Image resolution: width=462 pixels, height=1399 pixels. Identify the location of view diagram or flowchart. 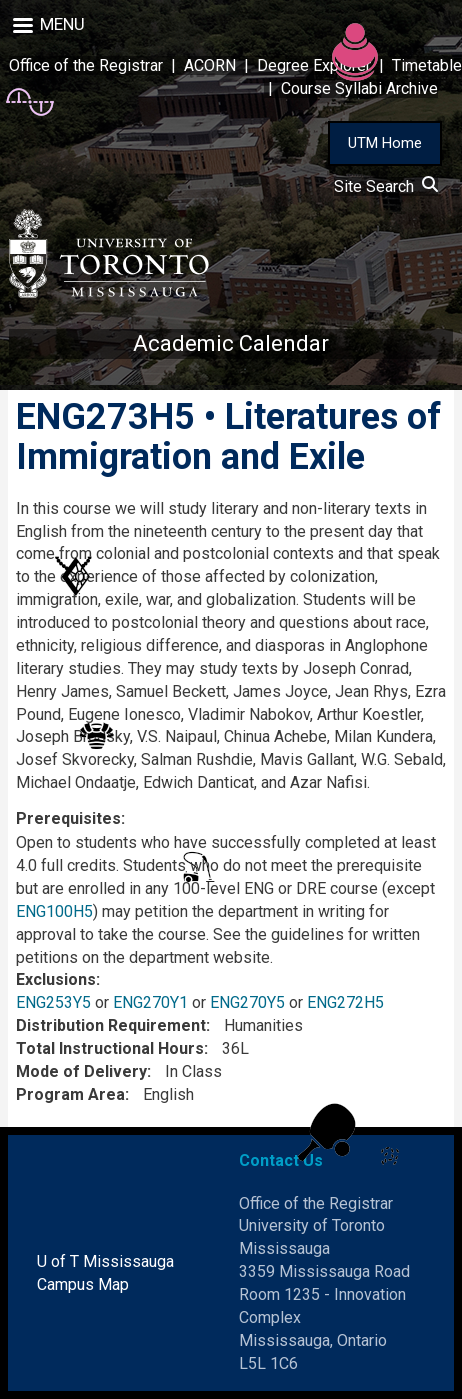
(30, 102).